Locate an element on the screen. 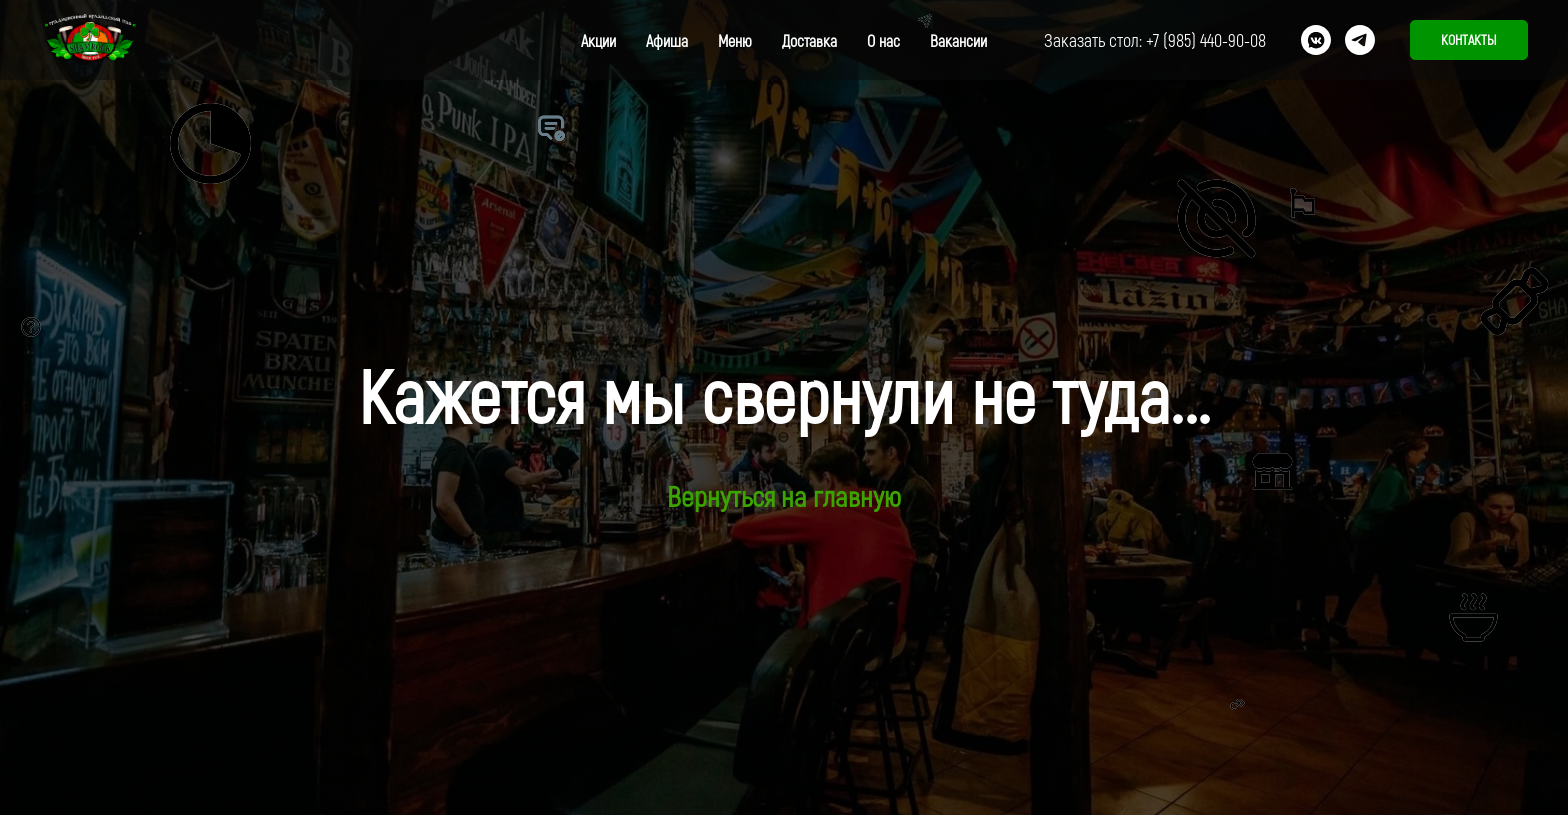  cancel or block a message is located at coordinates (551, 127).